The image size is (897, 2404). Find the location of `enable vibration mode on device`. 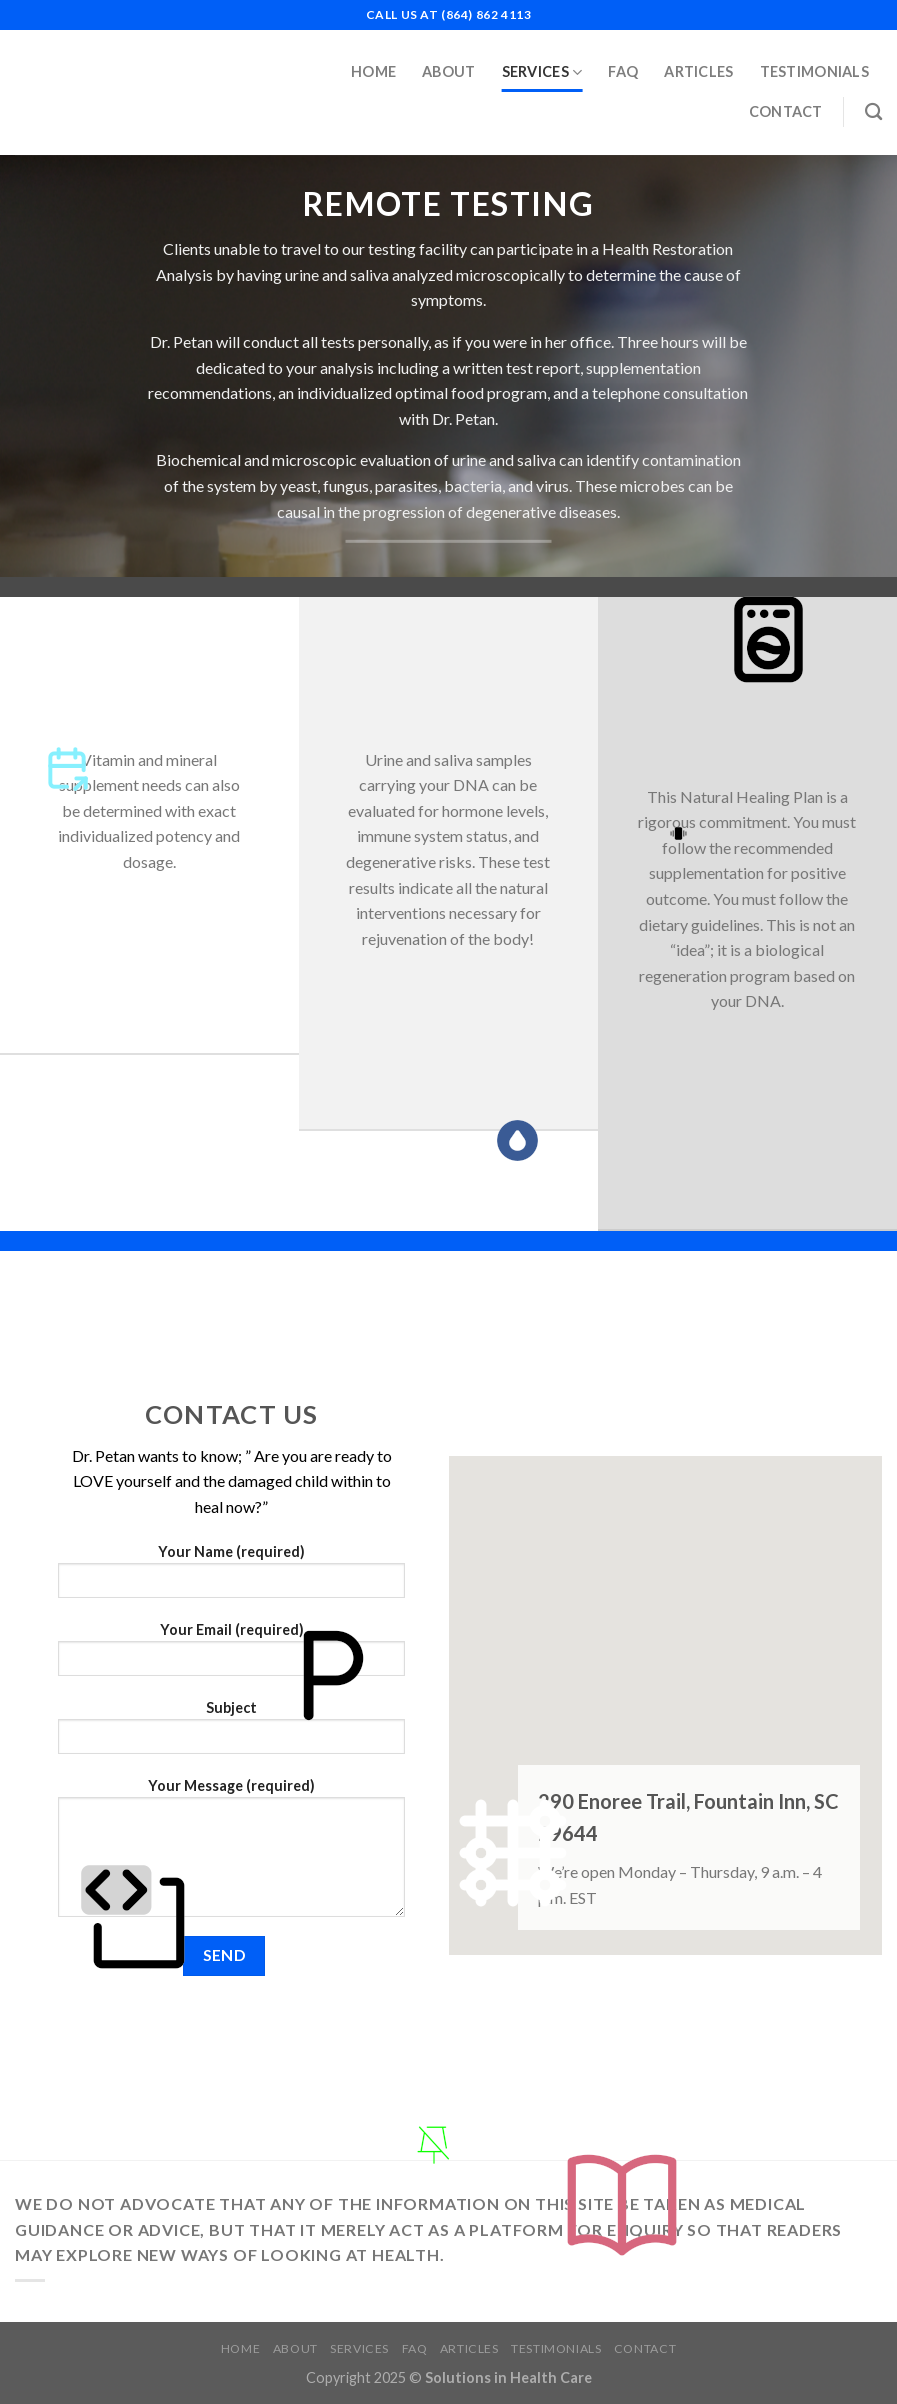

enable vibration mode on device is located at coordinates (678, 833).